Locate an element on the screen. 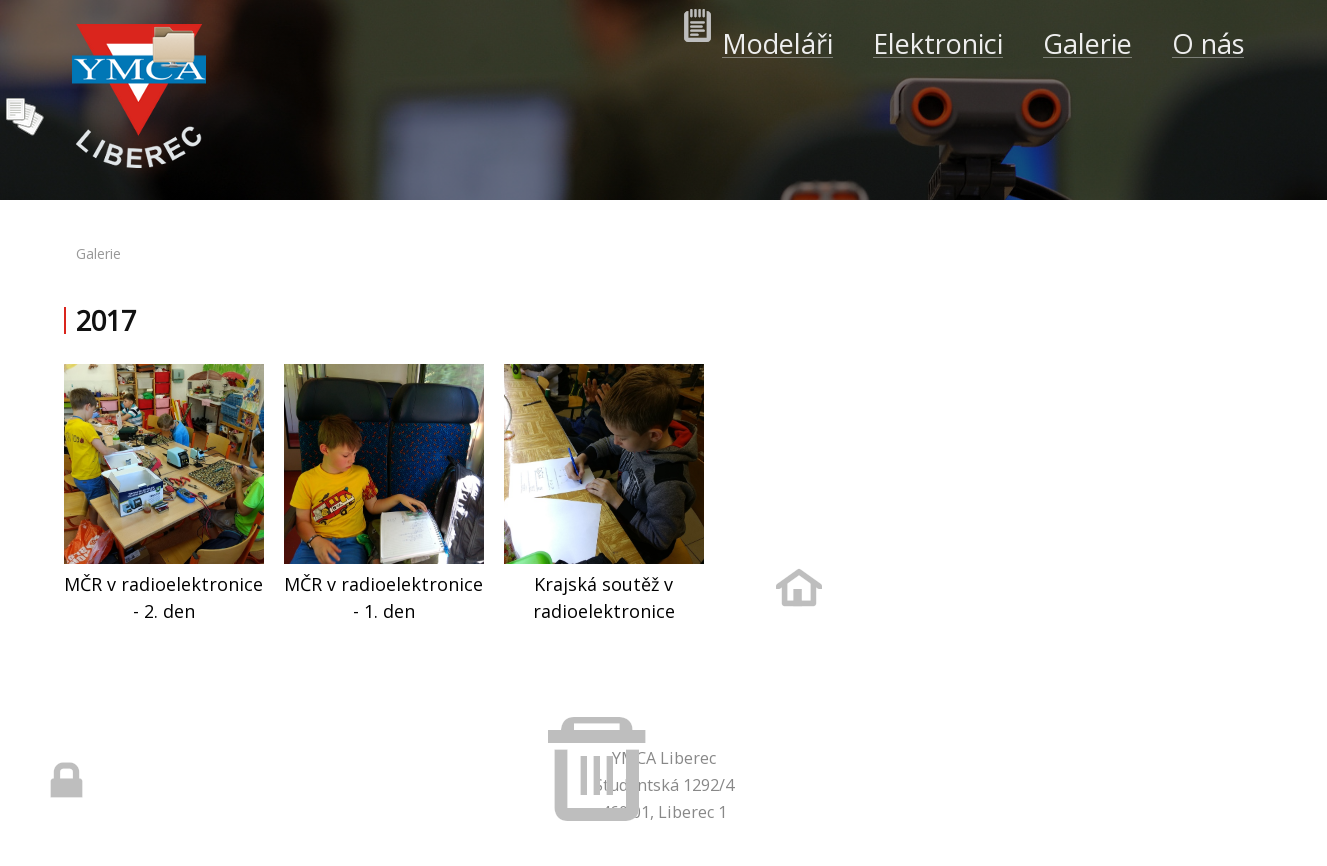 The width and height of the screenshot is (1327, 866). access files stored on a remote server is located at coordinates (173, 48).